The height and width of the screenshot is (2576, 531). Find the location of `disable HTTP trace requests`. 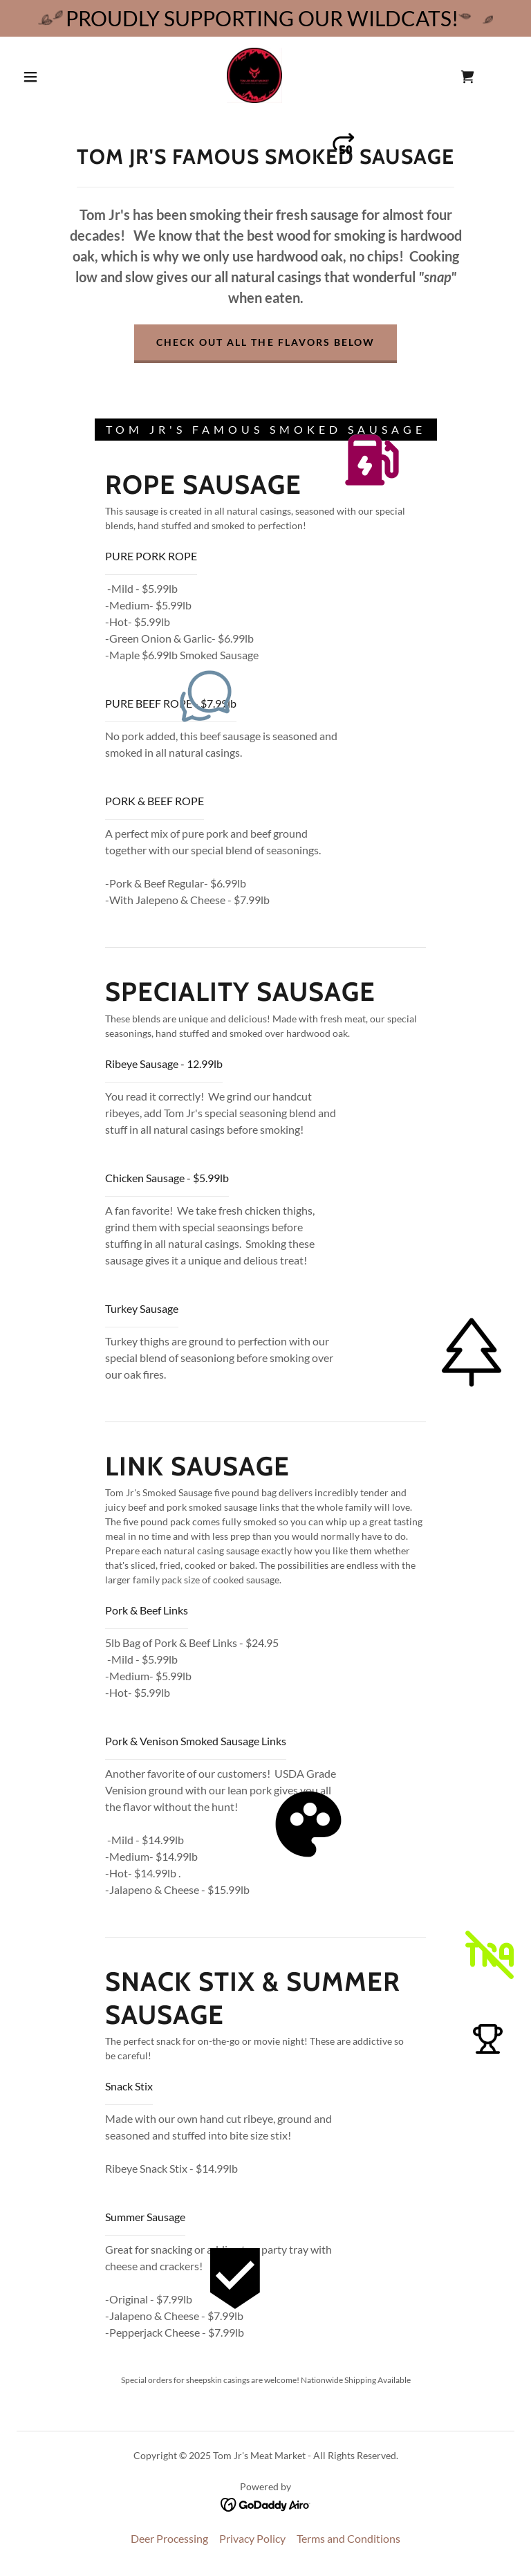

disable HTTP trace requests is located at coordinates (490, 1955).